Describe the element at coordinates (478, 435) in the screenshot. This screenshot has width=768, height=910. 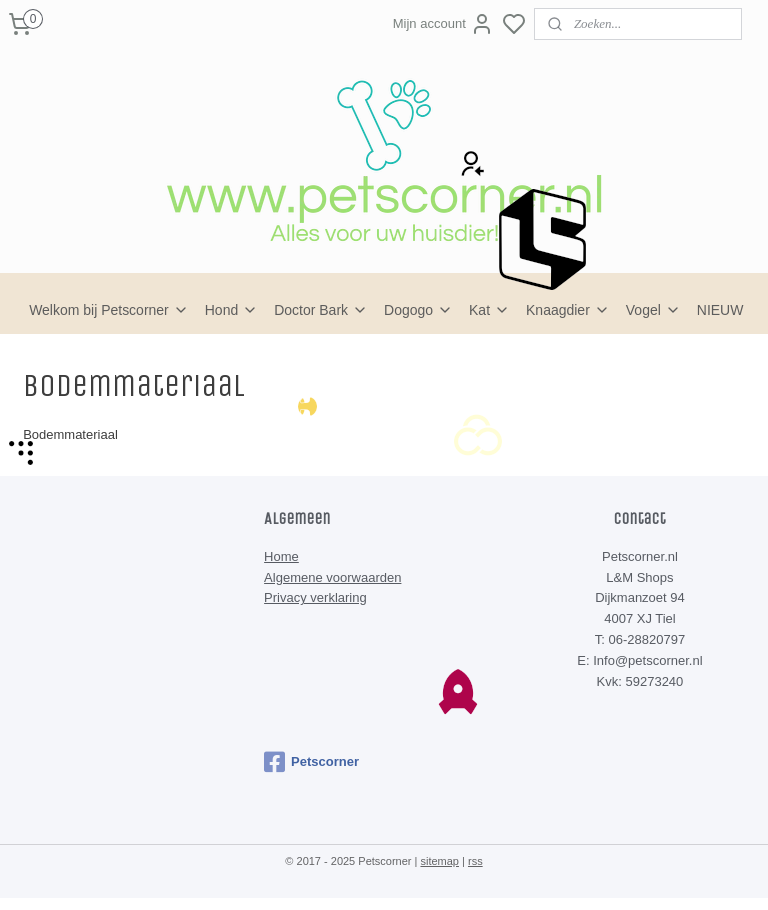
I see `contabo cloud hosting services logo` at that location.